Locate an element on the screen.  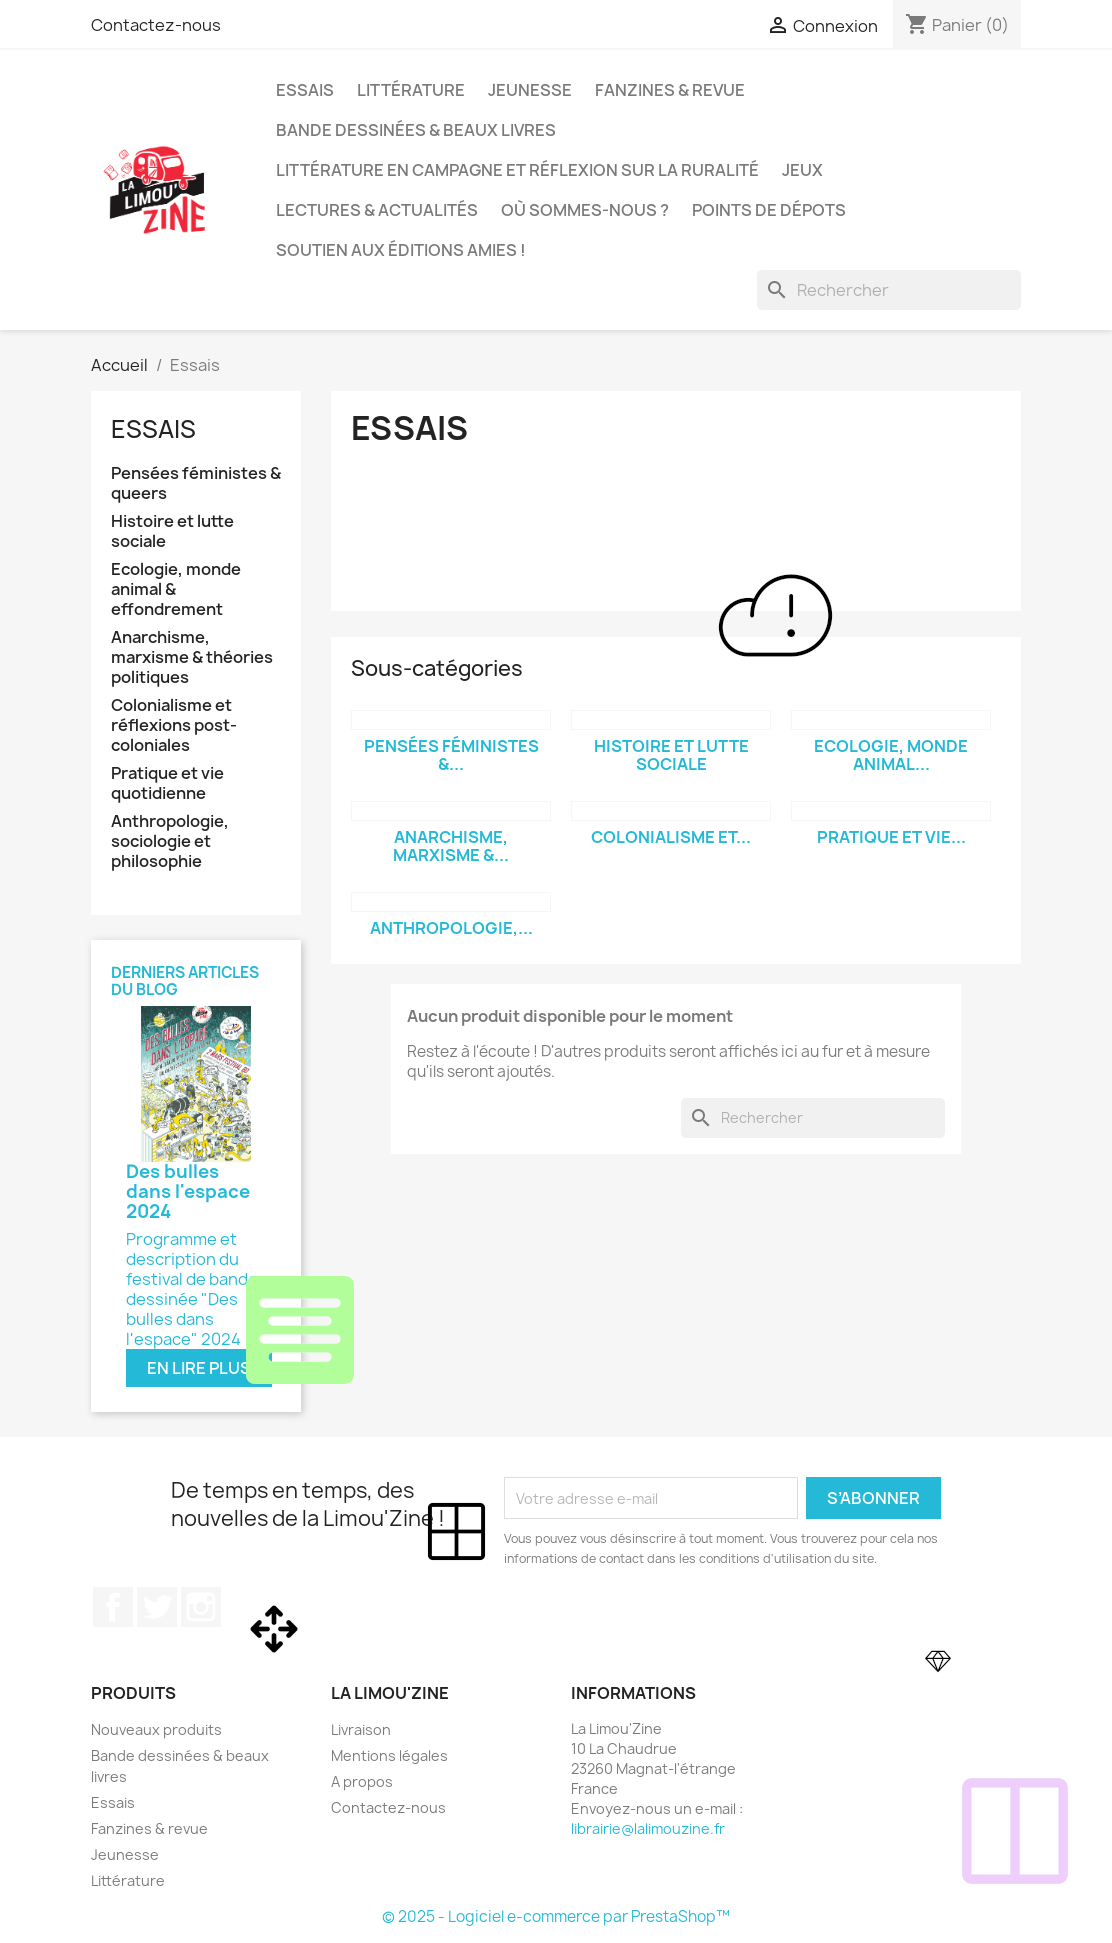
cloud storage warning or alert is located at coordinates (775, 615).